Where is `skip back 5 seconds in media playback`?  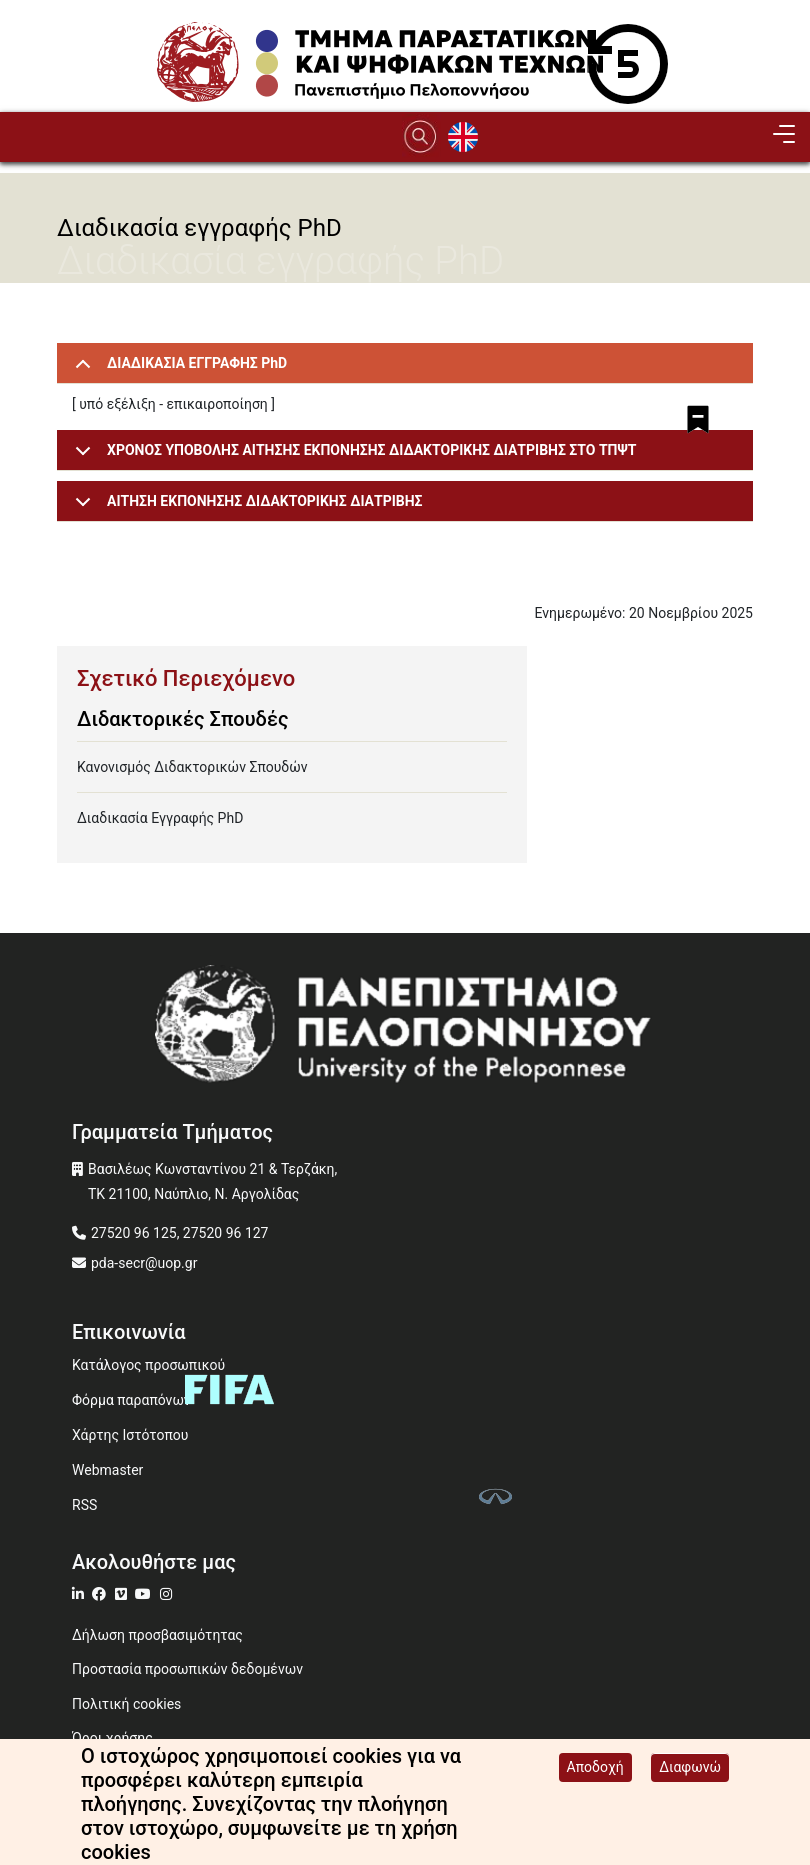 skip back 5 seconds in media playback is located at coordinates (628, 64).